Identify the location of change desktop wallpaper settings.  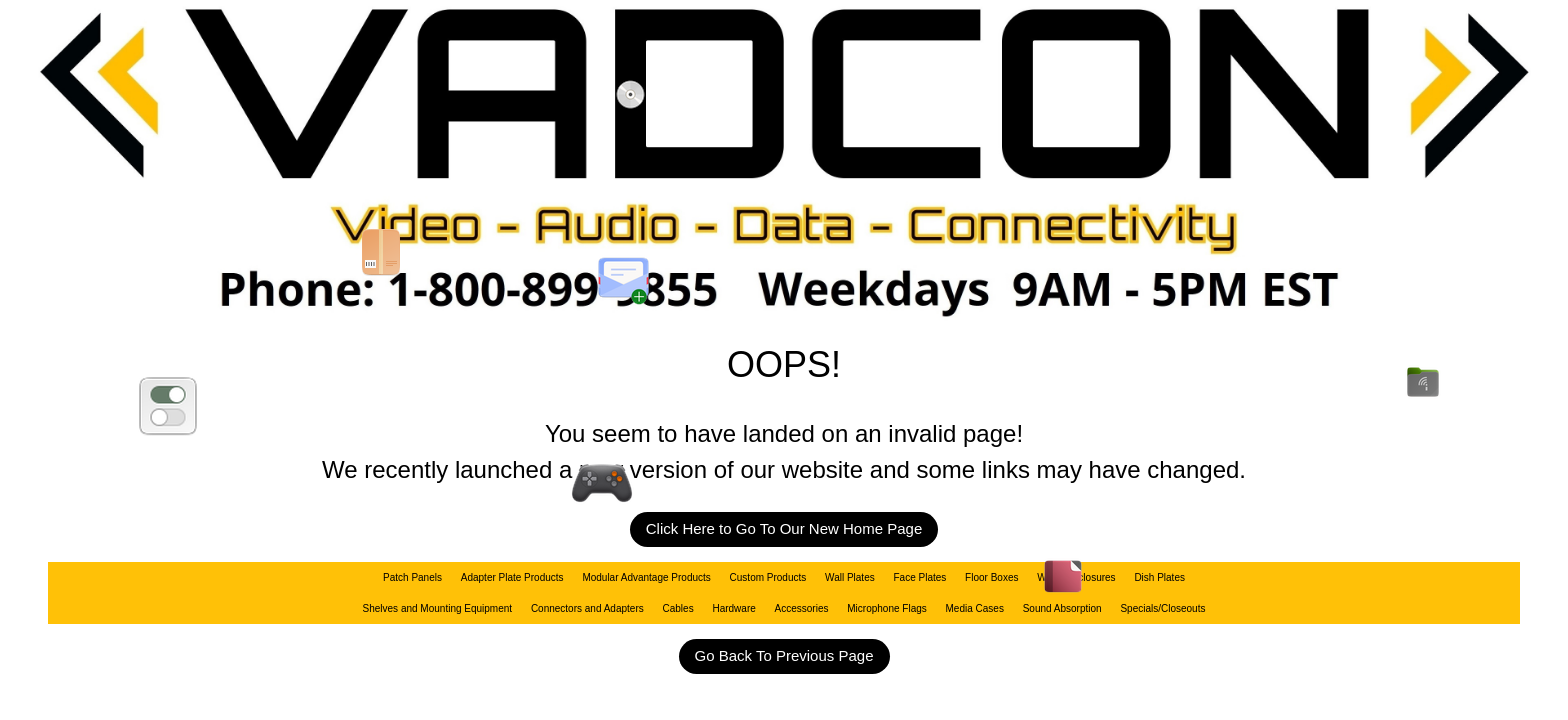
(1063, 575).